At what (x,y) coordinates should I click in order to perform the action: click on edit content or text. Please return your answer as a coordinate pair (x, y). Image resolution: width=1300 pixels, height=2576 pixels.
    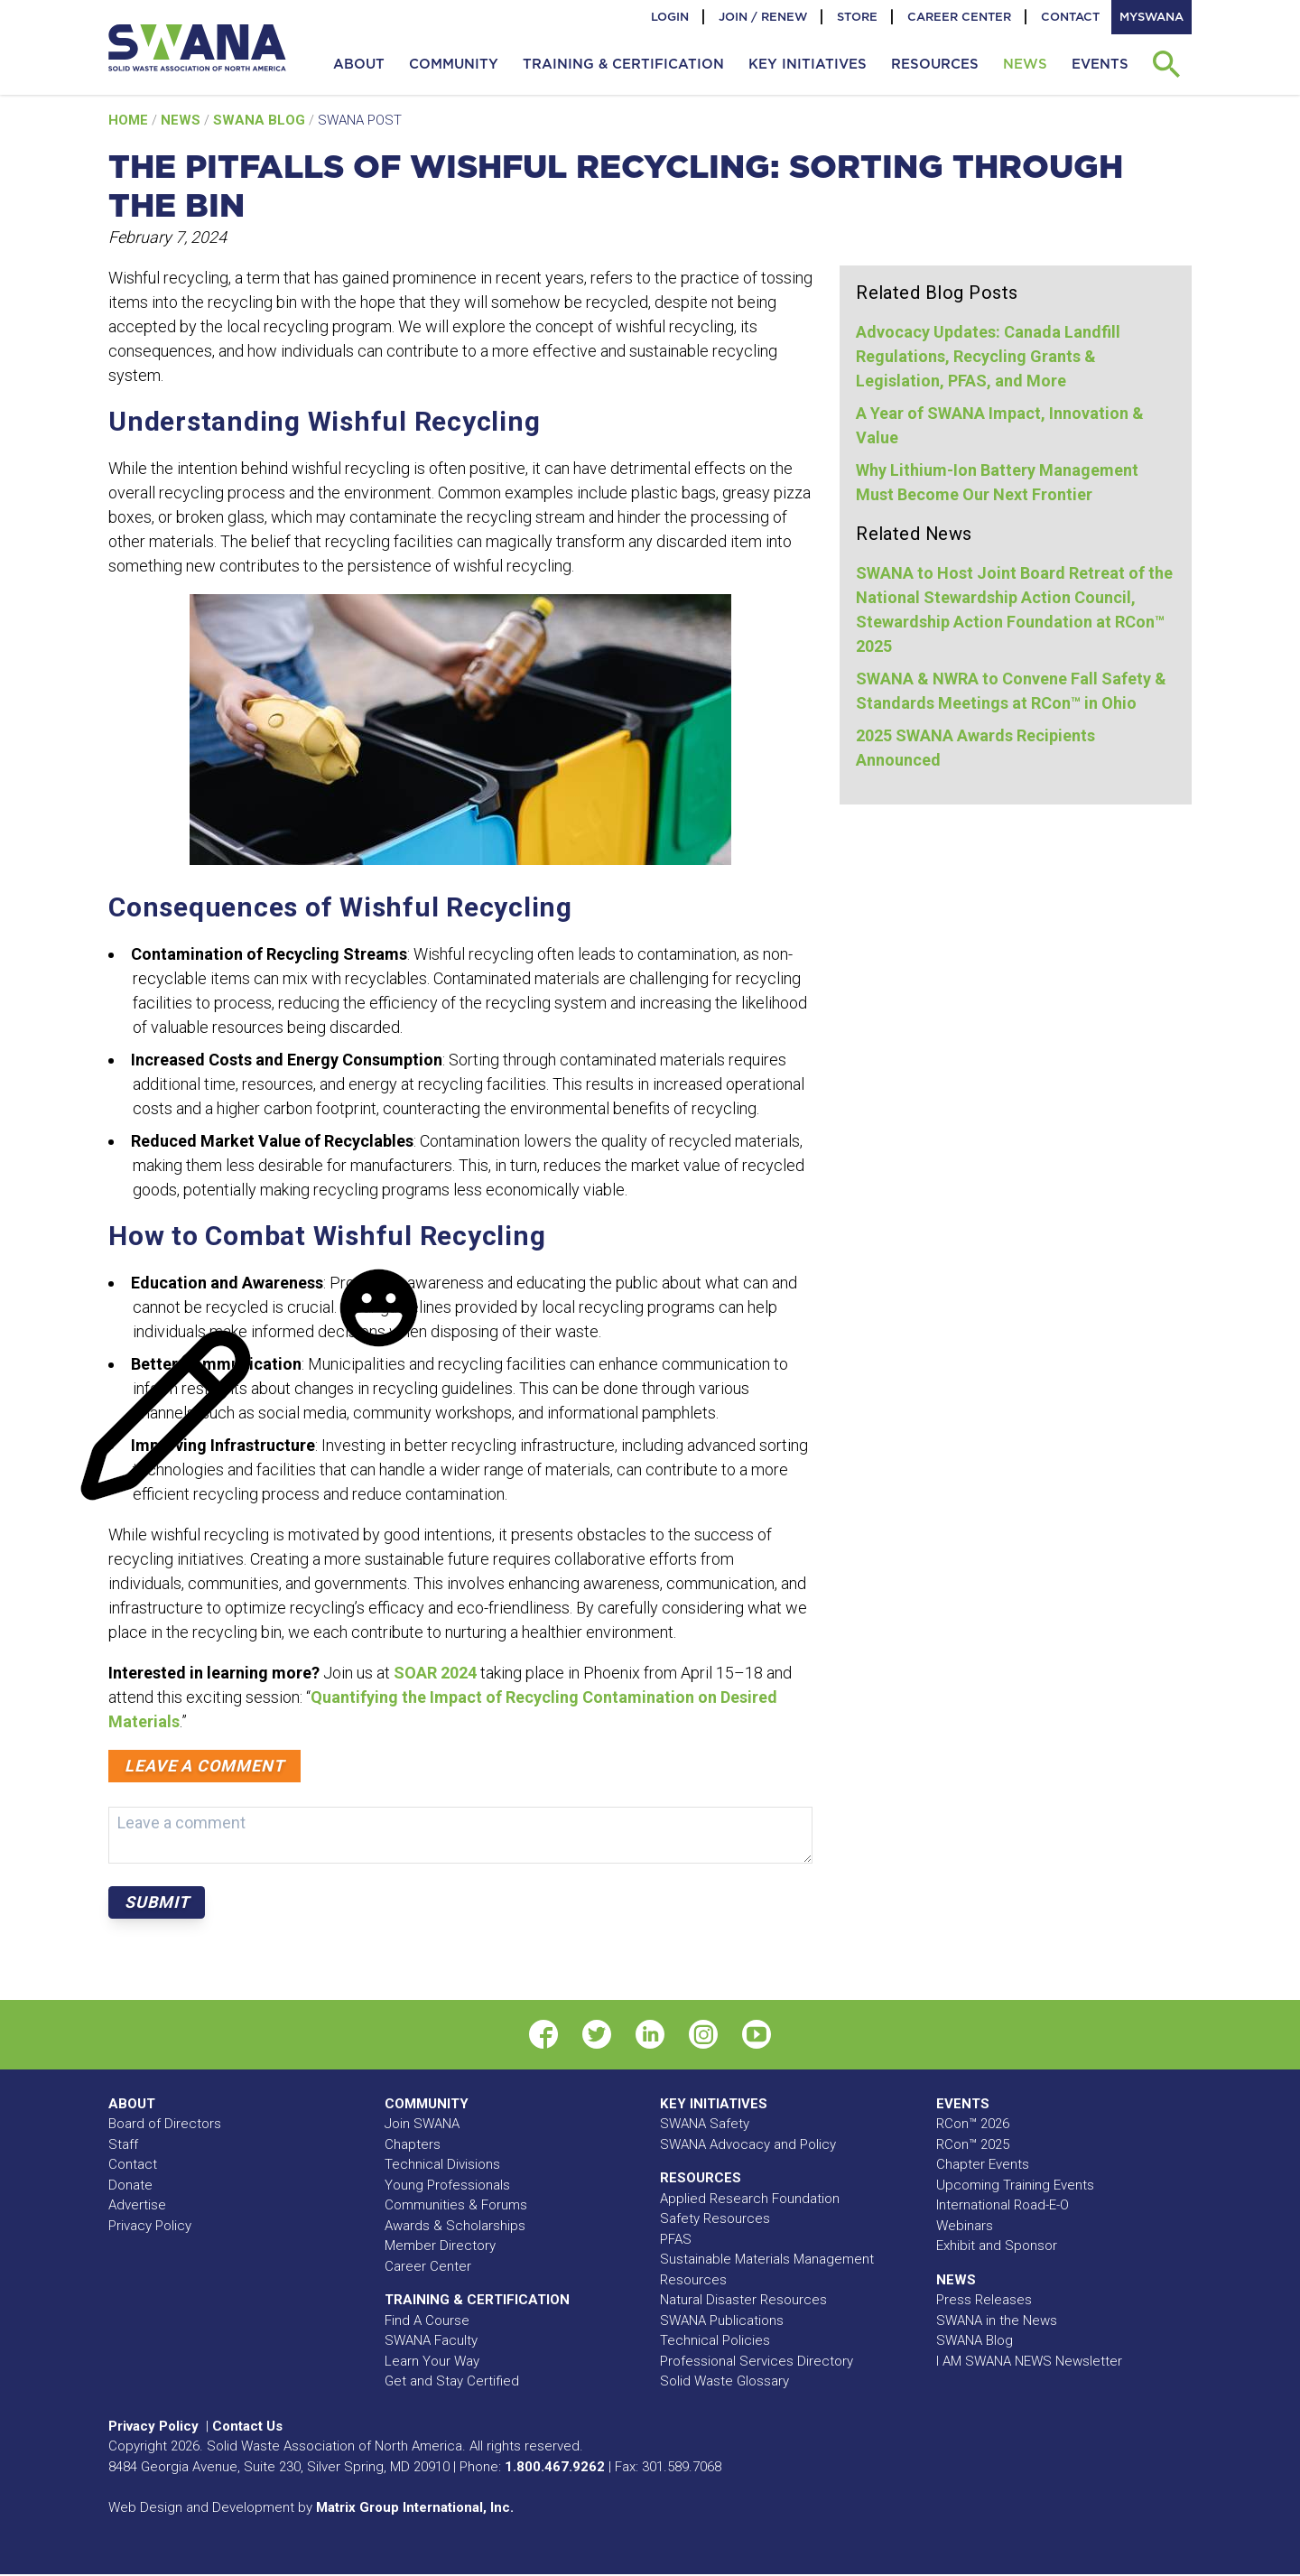
    Looking at the image, I should click on (165, 1415).